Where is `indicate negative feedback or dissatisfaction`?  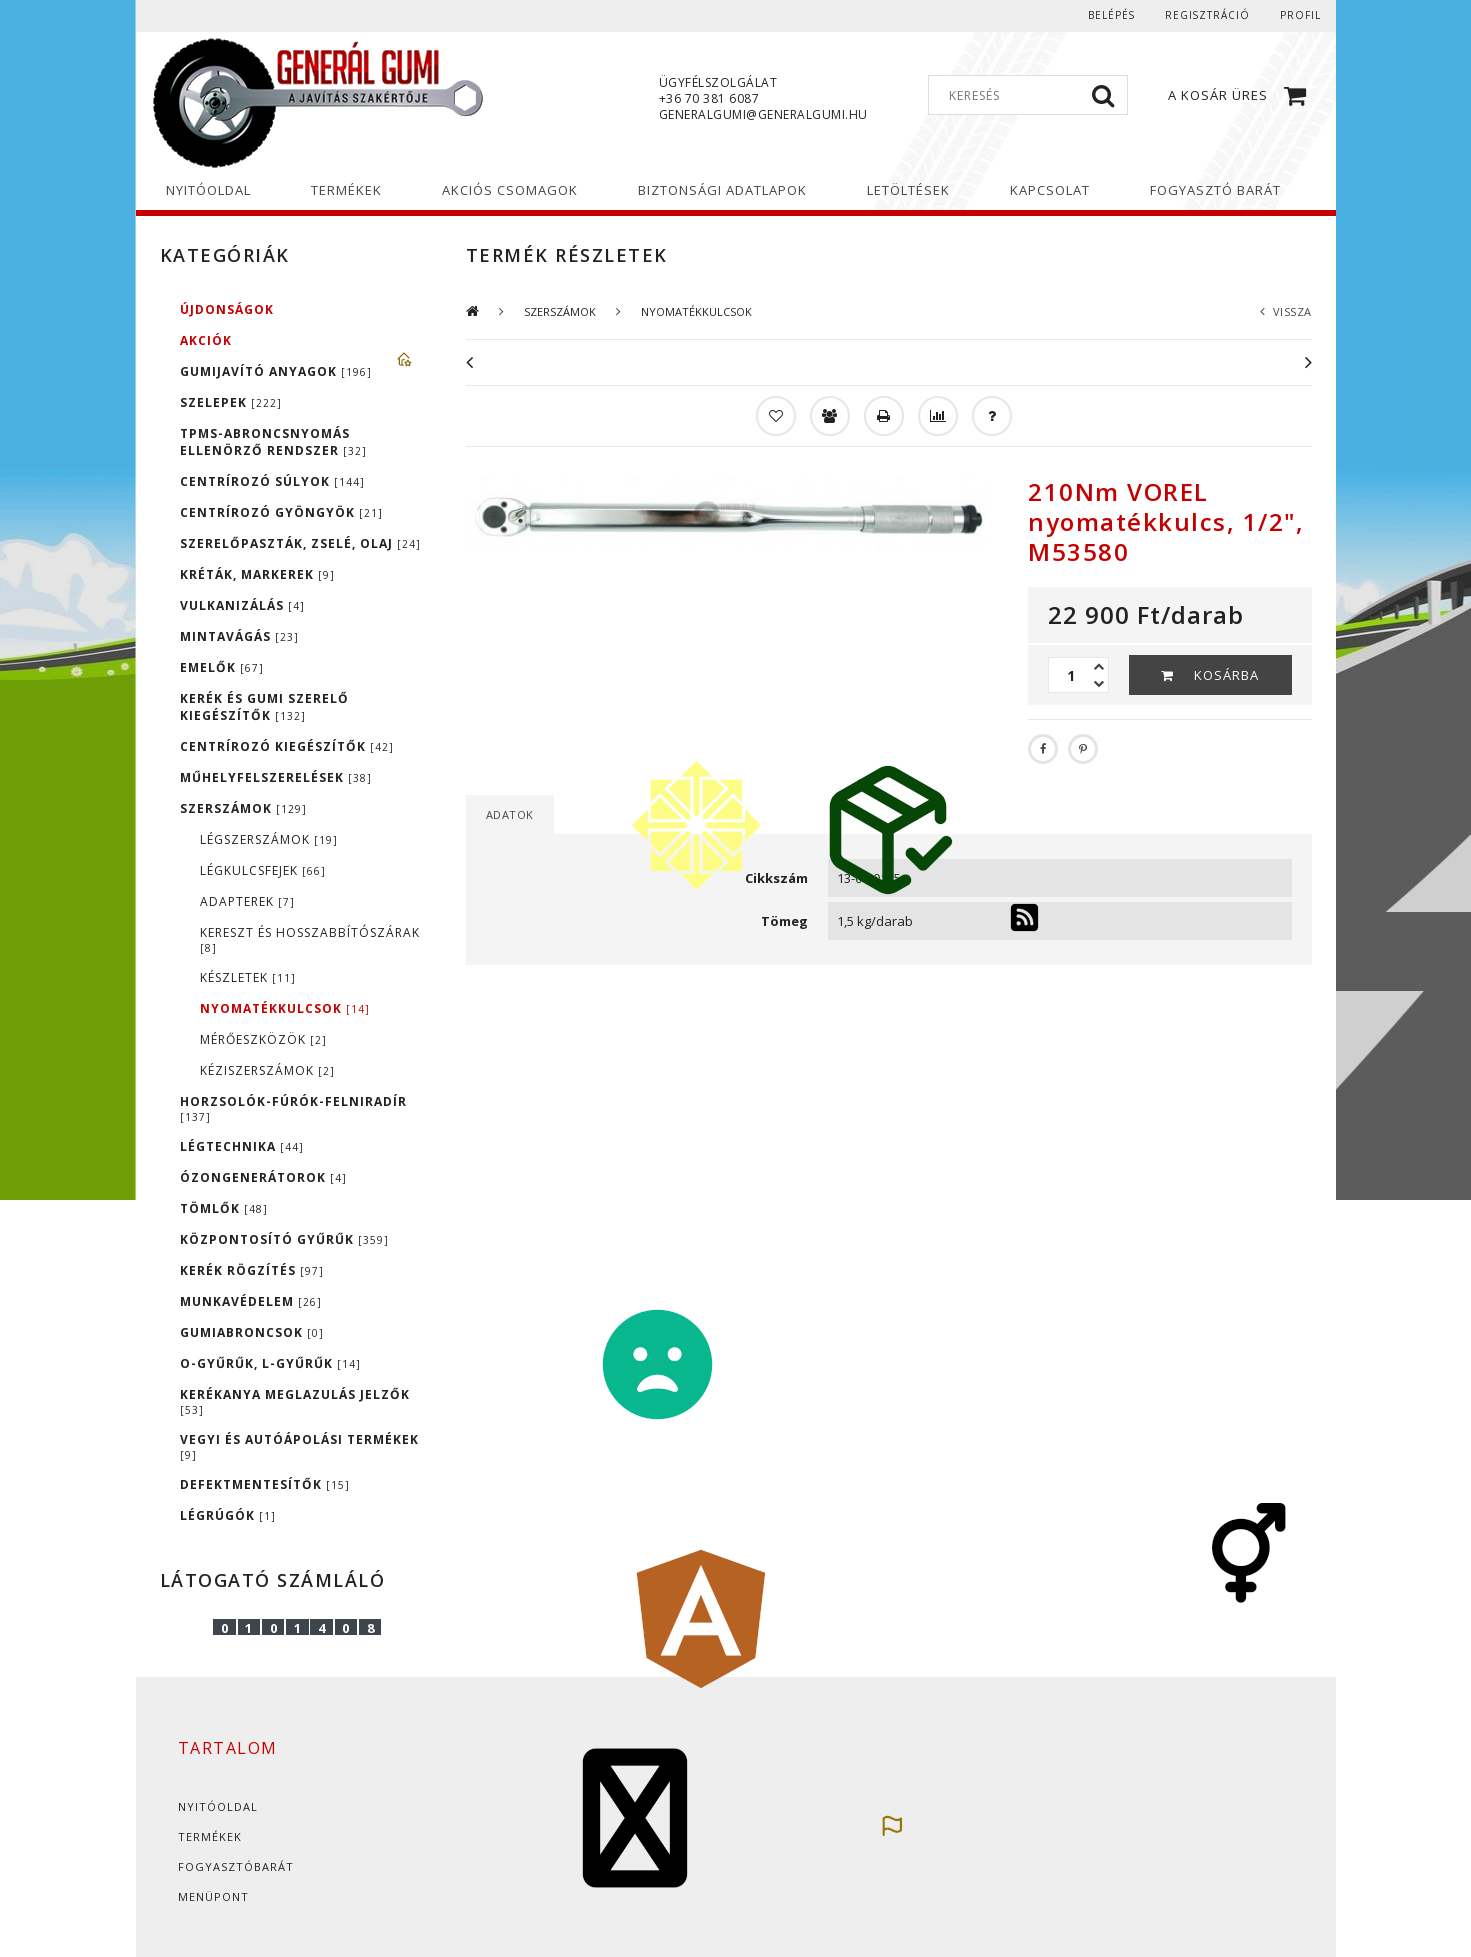 indicate negative feedback or dissatisfaction is located at coordinates (657, 1364).